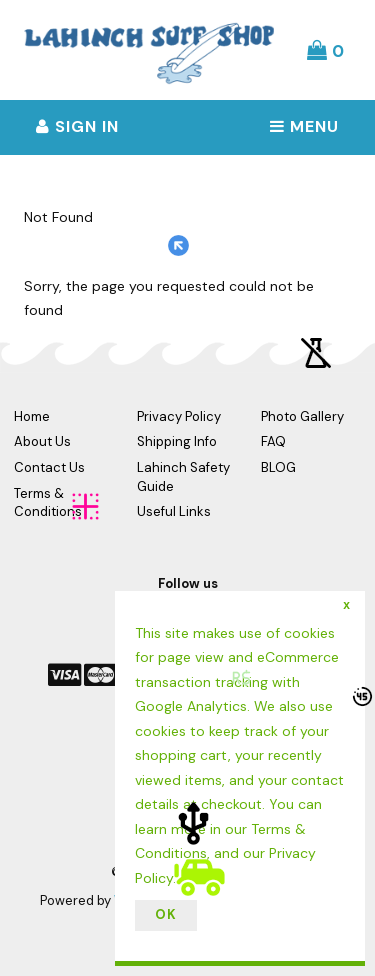 Image resolution: width=375 pixels, height=976 pixels. Describe the element at coordinates (178, 245) in the screenshot. I see `navigate back to previous screen` at that location.